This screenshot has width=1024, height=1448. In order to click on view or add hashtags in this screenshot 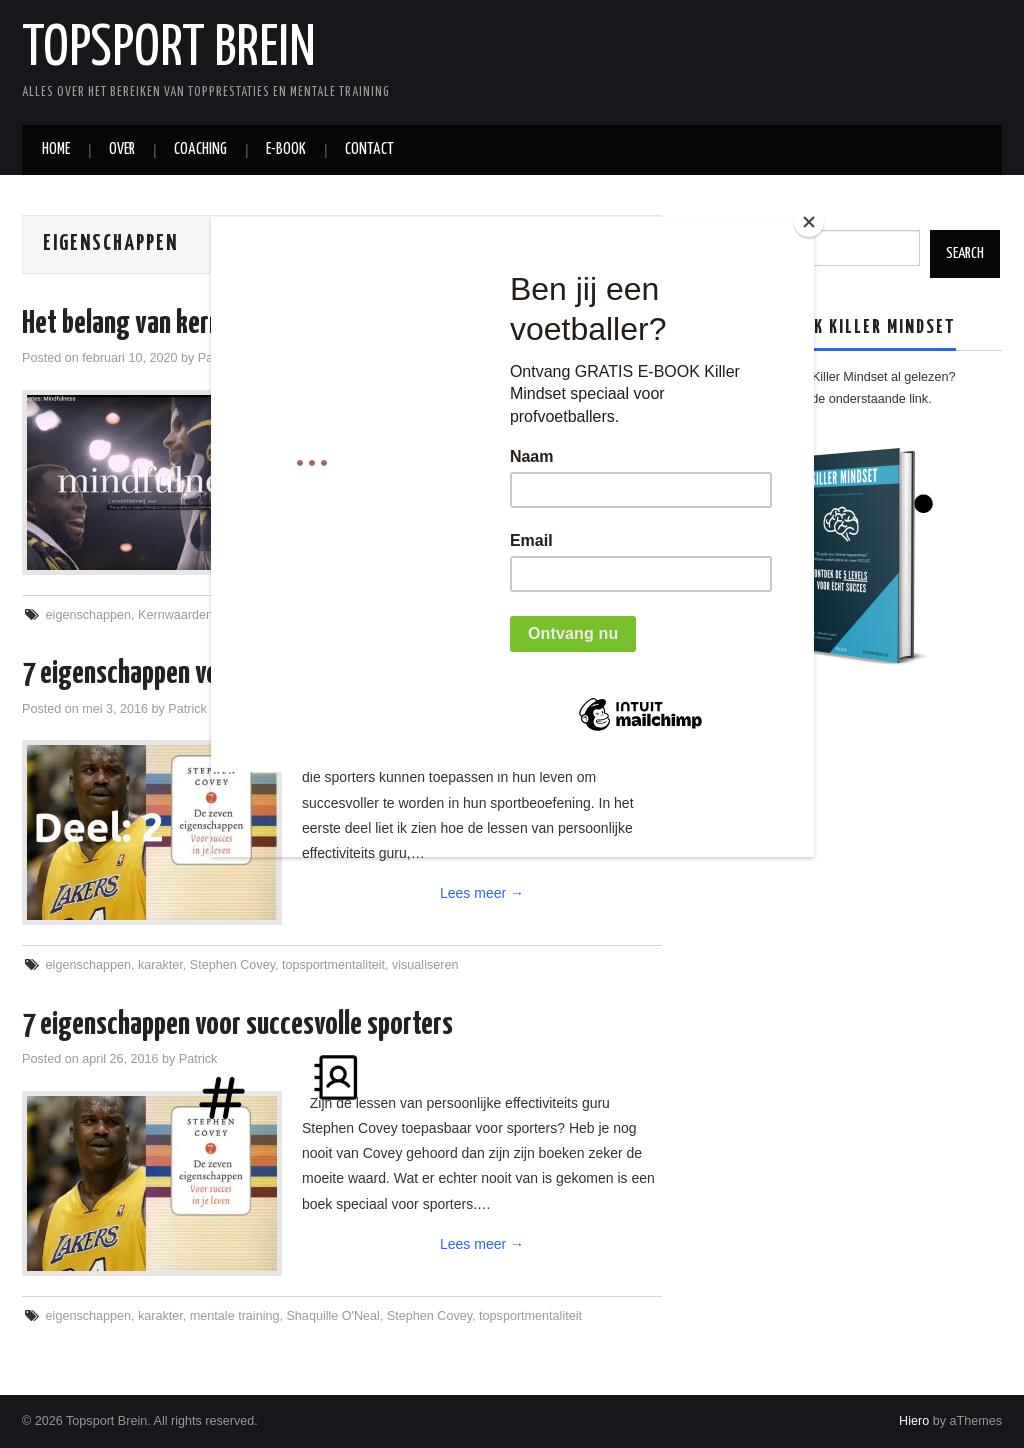, I will do `click(222, 1098)`.